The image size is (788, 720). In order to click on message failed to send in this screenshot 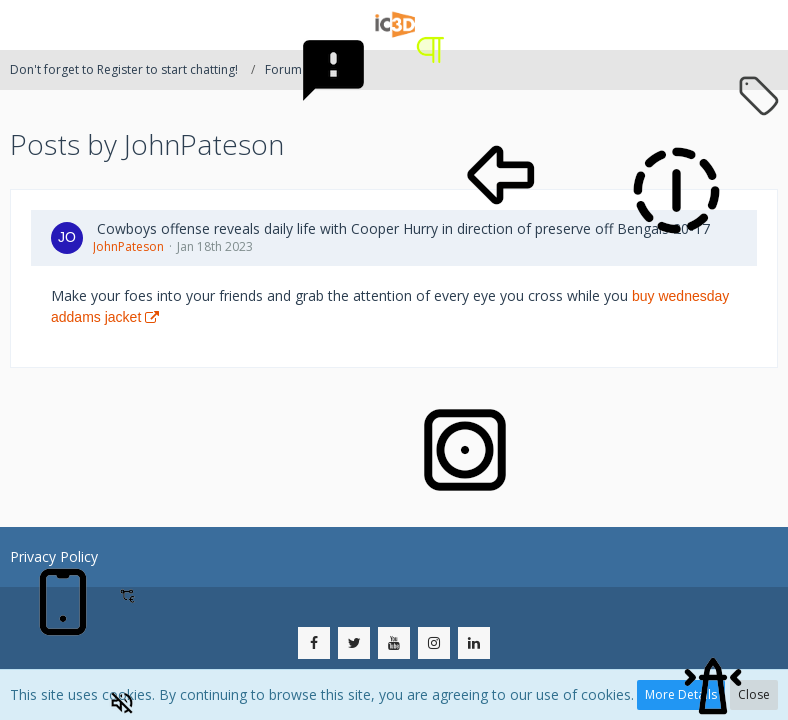, I will do `click(333, 70)`.